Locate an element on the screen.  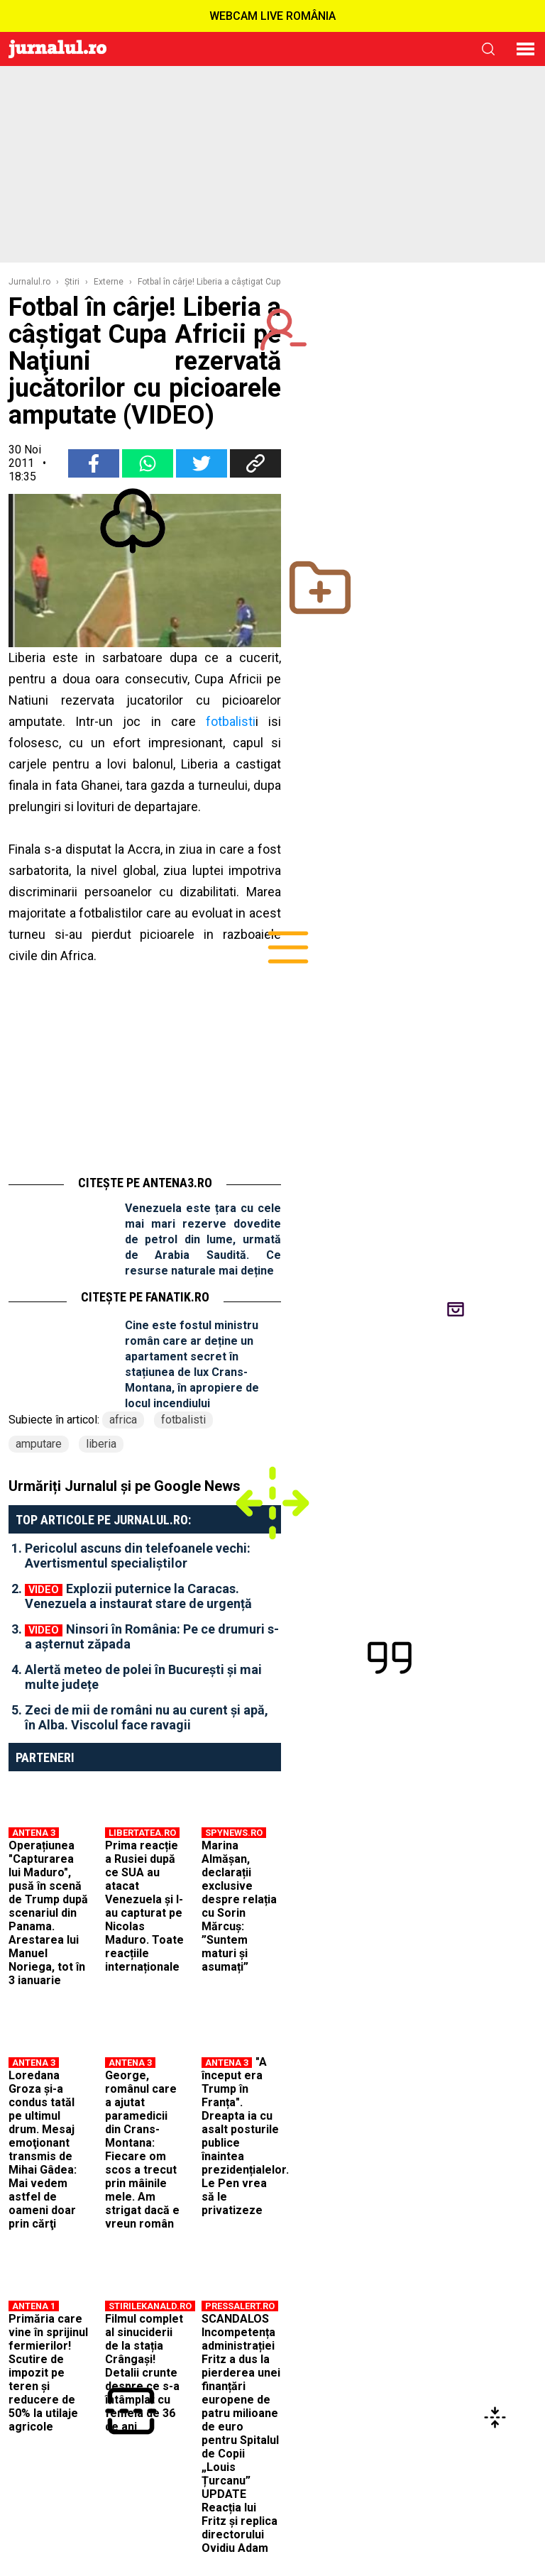
expand content horizontally is located at coordinates (272, 1503).